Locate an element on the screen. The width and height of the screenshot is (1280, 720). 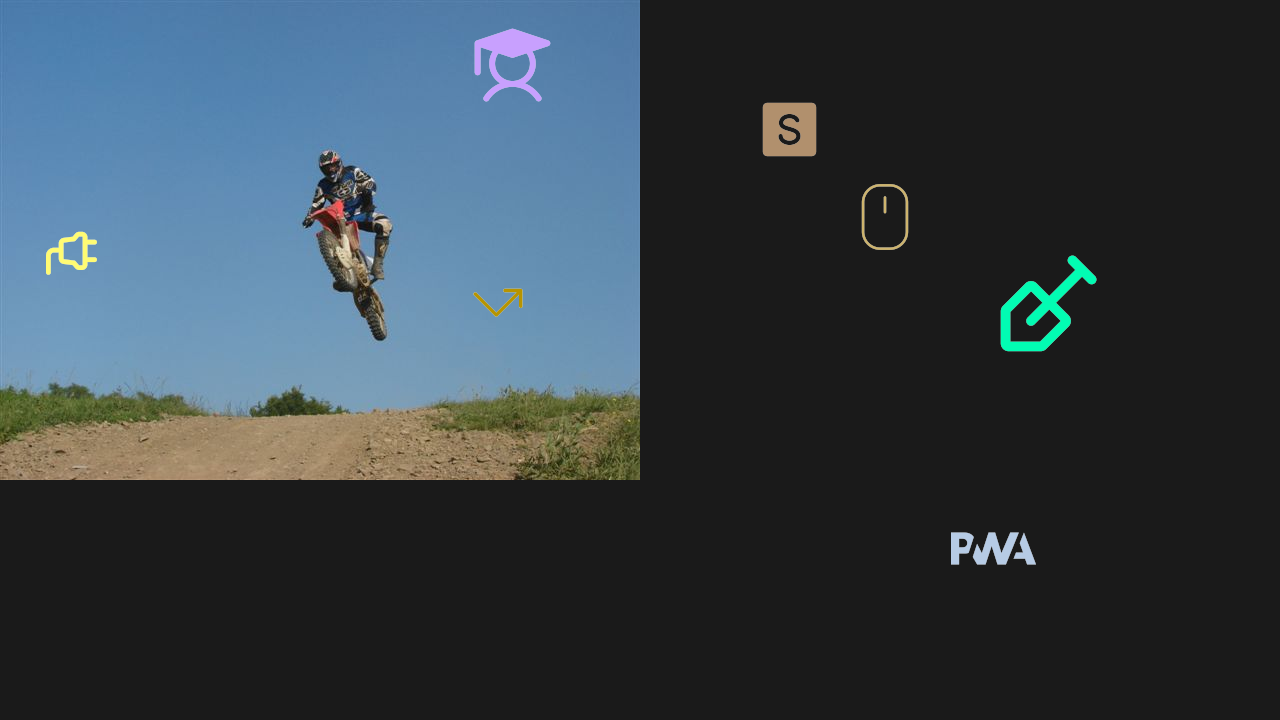
connect to a power source or external device is located at coordinates (71, 252).